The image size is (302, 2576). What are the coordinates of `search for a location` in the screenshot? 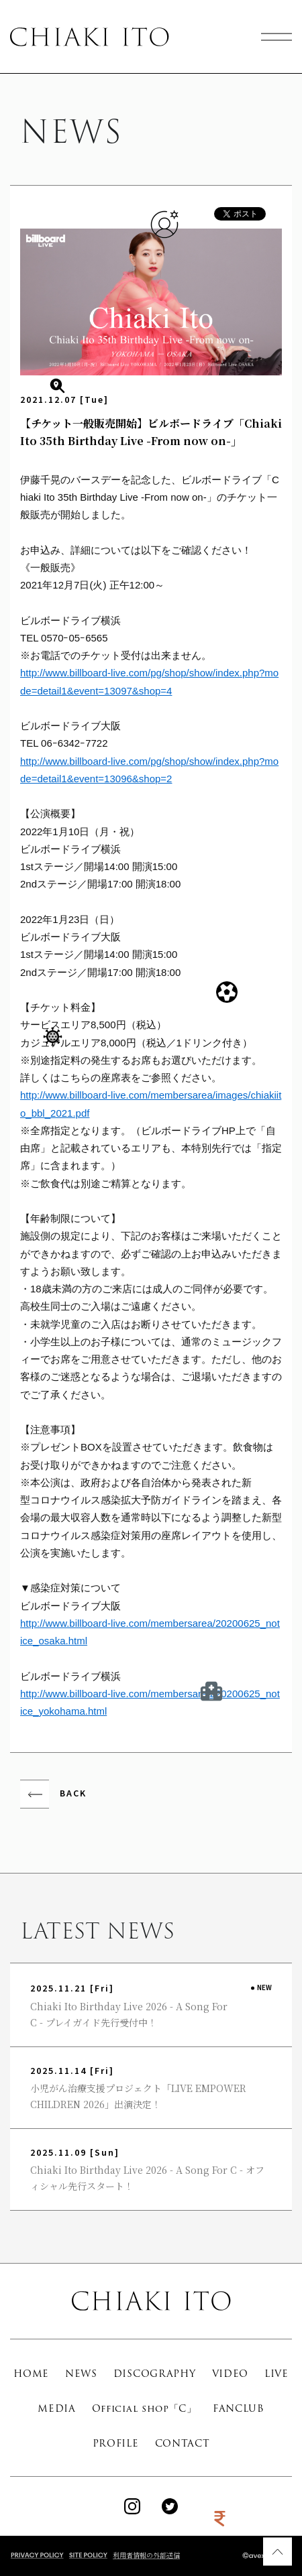 It's located at (57, 385).